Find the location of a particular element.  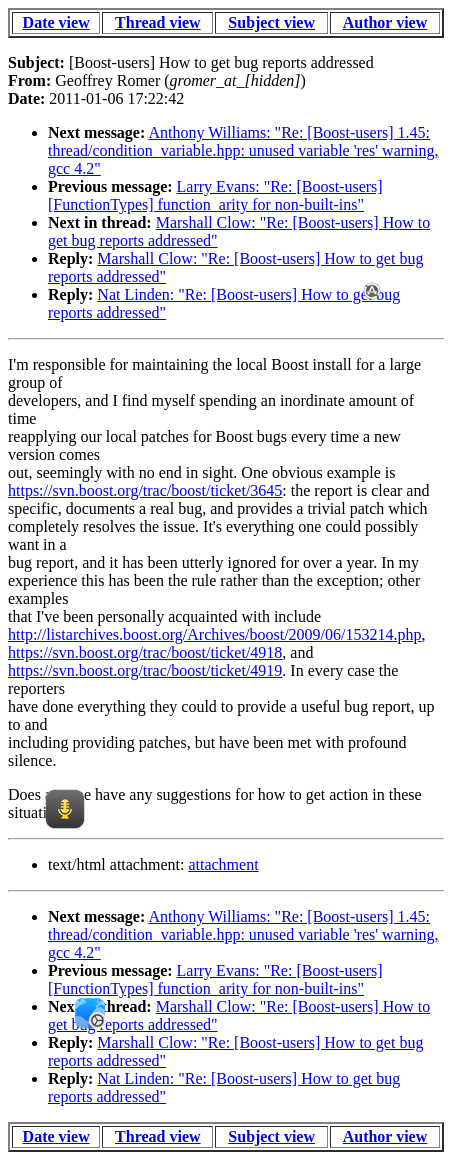

configure network and workgroup settings is located at coordinates (90, 1013).